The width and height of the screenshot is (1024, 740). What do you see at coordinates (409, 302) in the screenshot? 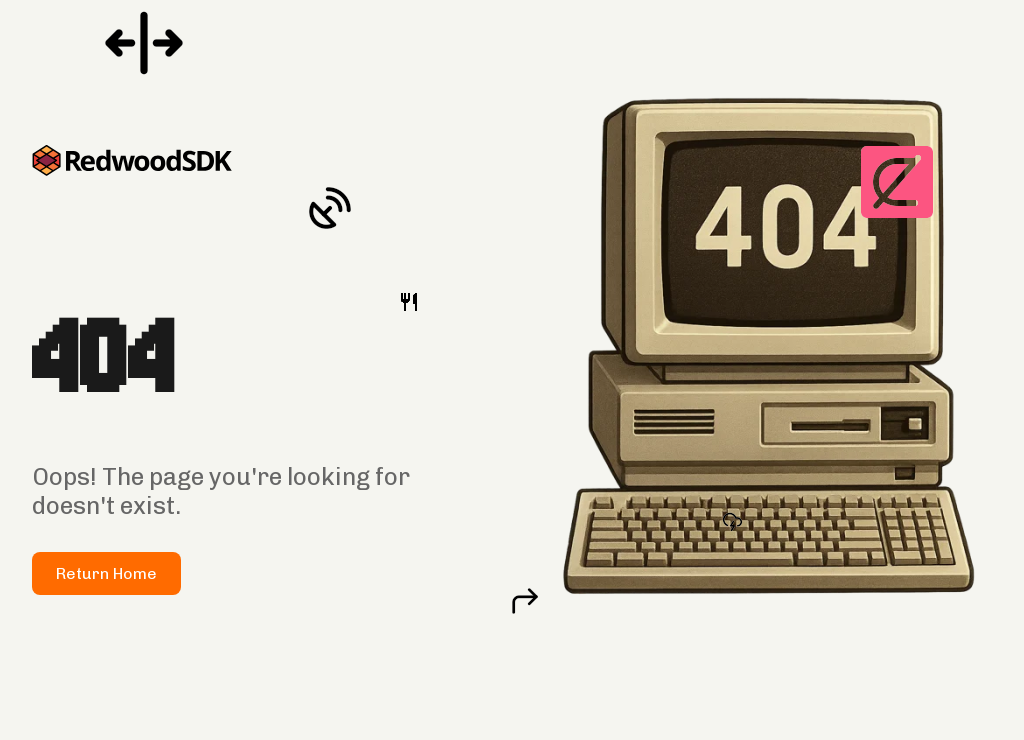
I see `find nearby restaurants` at bounding box center [409, 302].